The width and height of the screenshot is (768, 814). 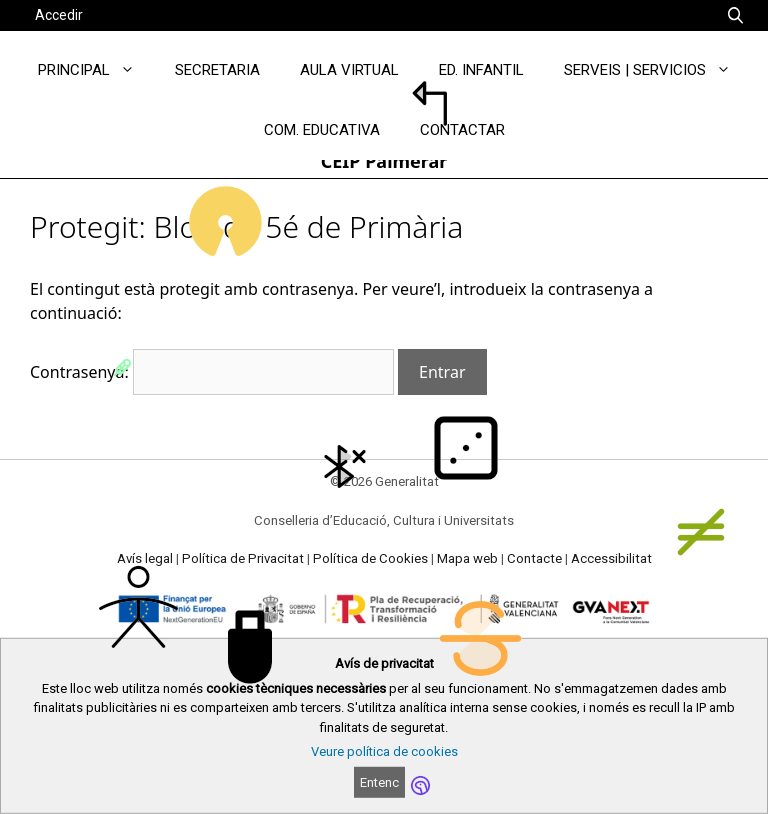 I want to click on compose a new message or note, so click(x=122, y=367).